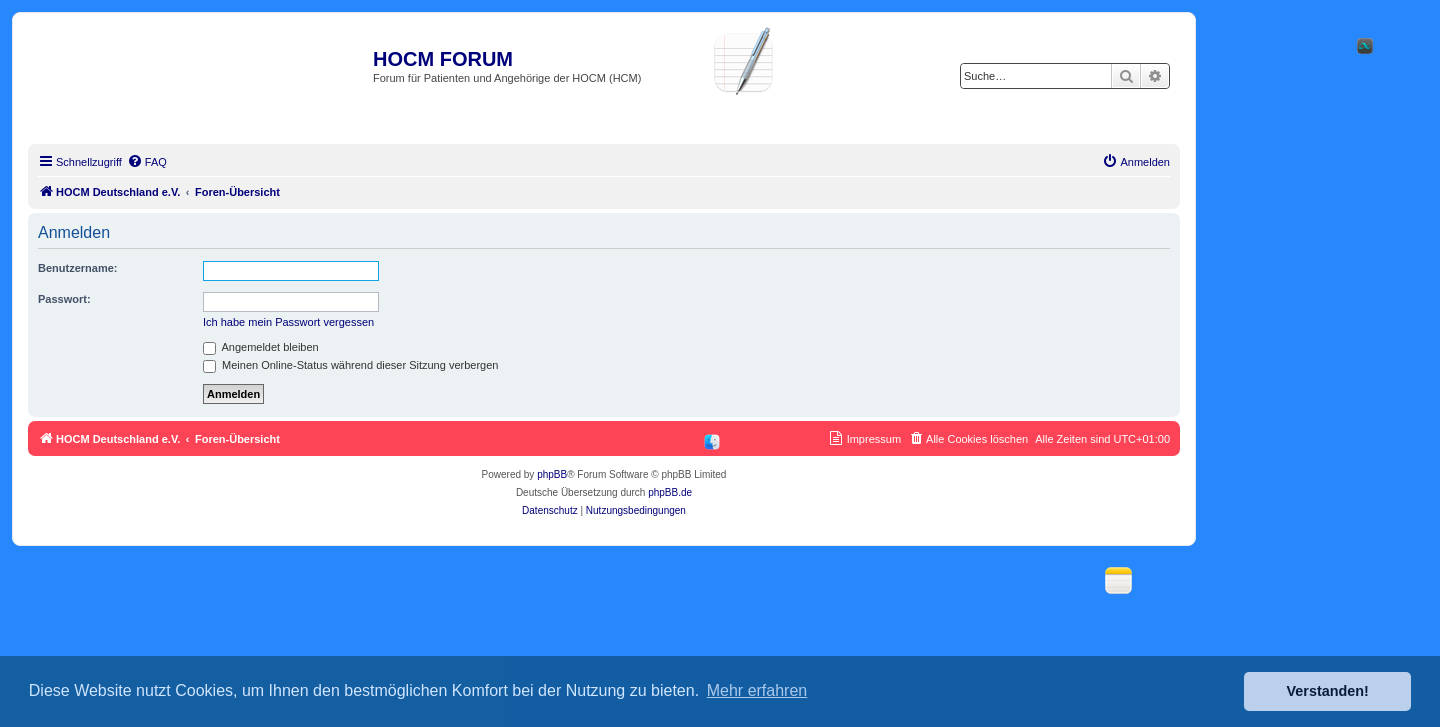 Image resolution: width=1440 pixels, height=727 pixels. What do you see at coordinates (1118, 580) in the screenshot?
I see `open the Notes app` at bounding box center [1118, 580].